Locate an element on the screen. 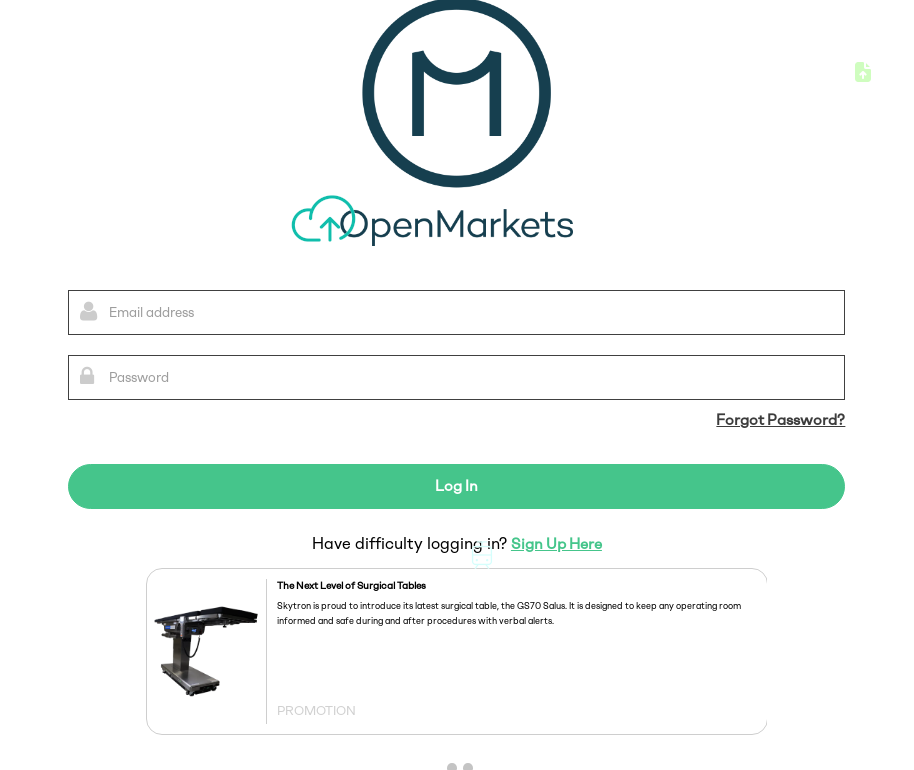  upload file to cloud storage is located at coordinates (323, 218).